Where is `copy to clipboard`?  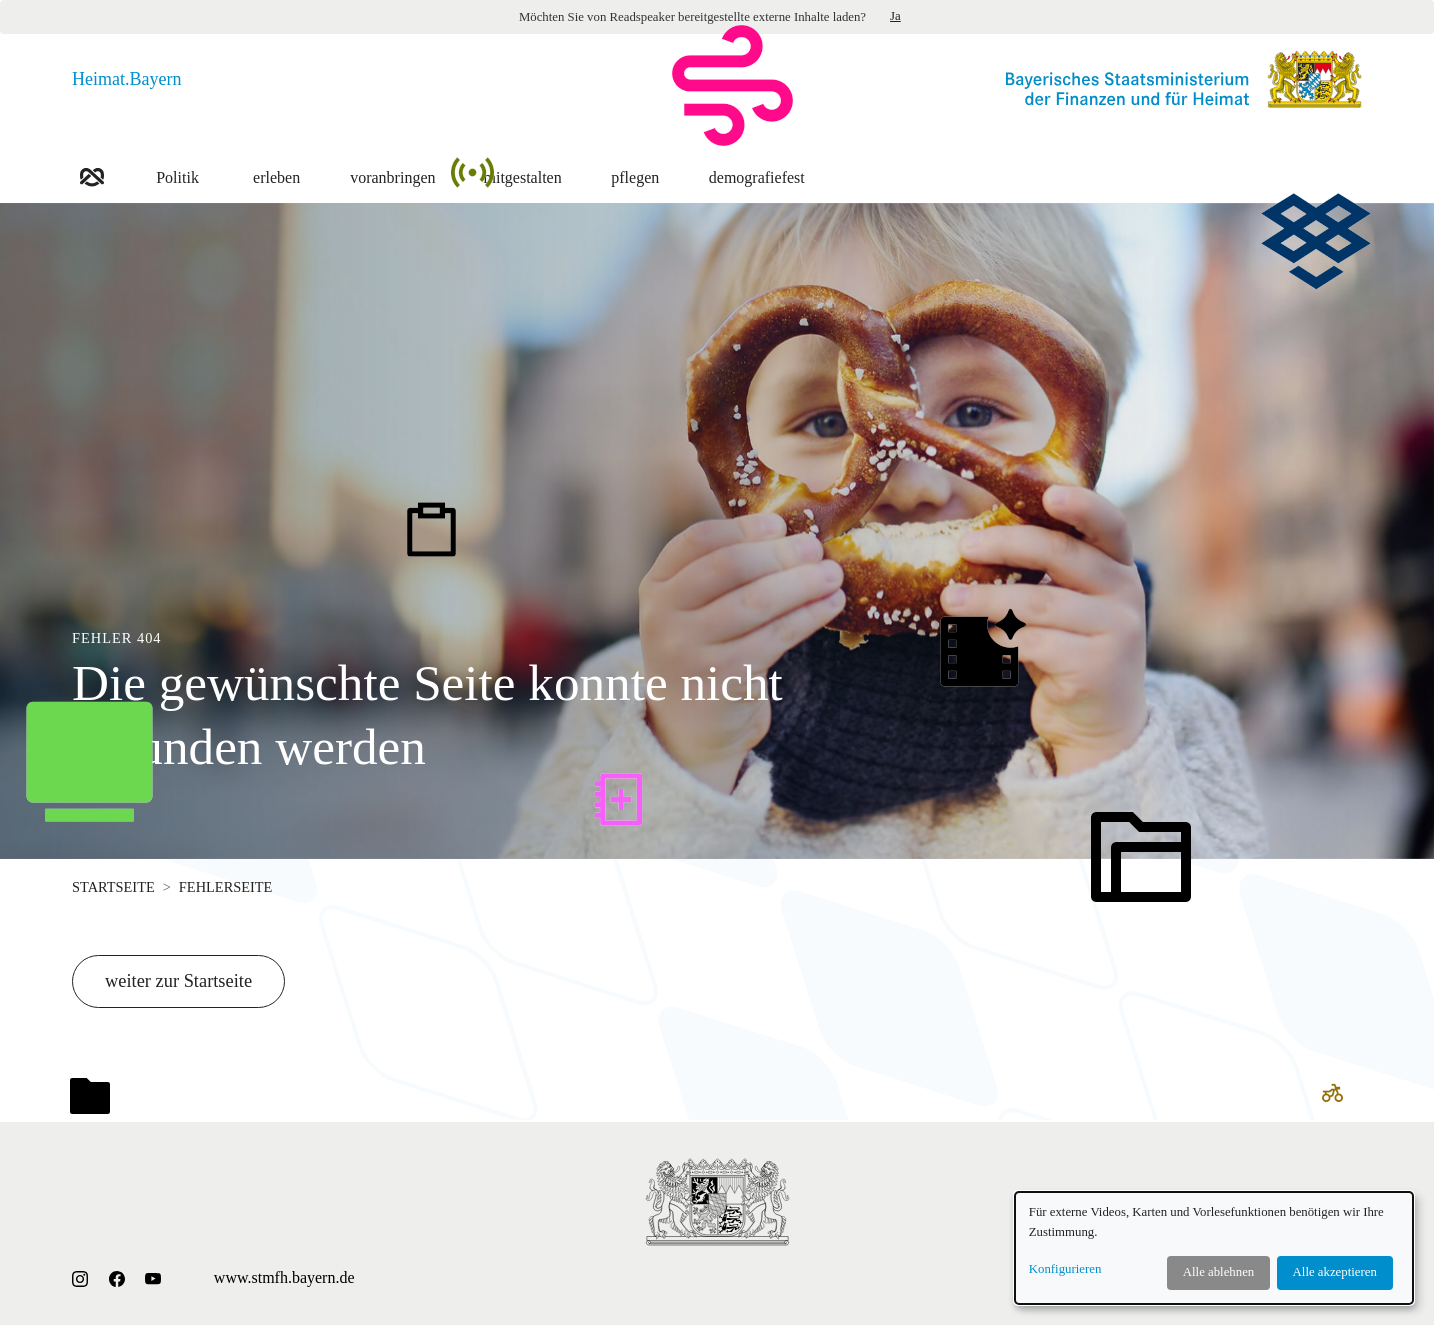 copy to clipboard is located at coordinates (431, 529).